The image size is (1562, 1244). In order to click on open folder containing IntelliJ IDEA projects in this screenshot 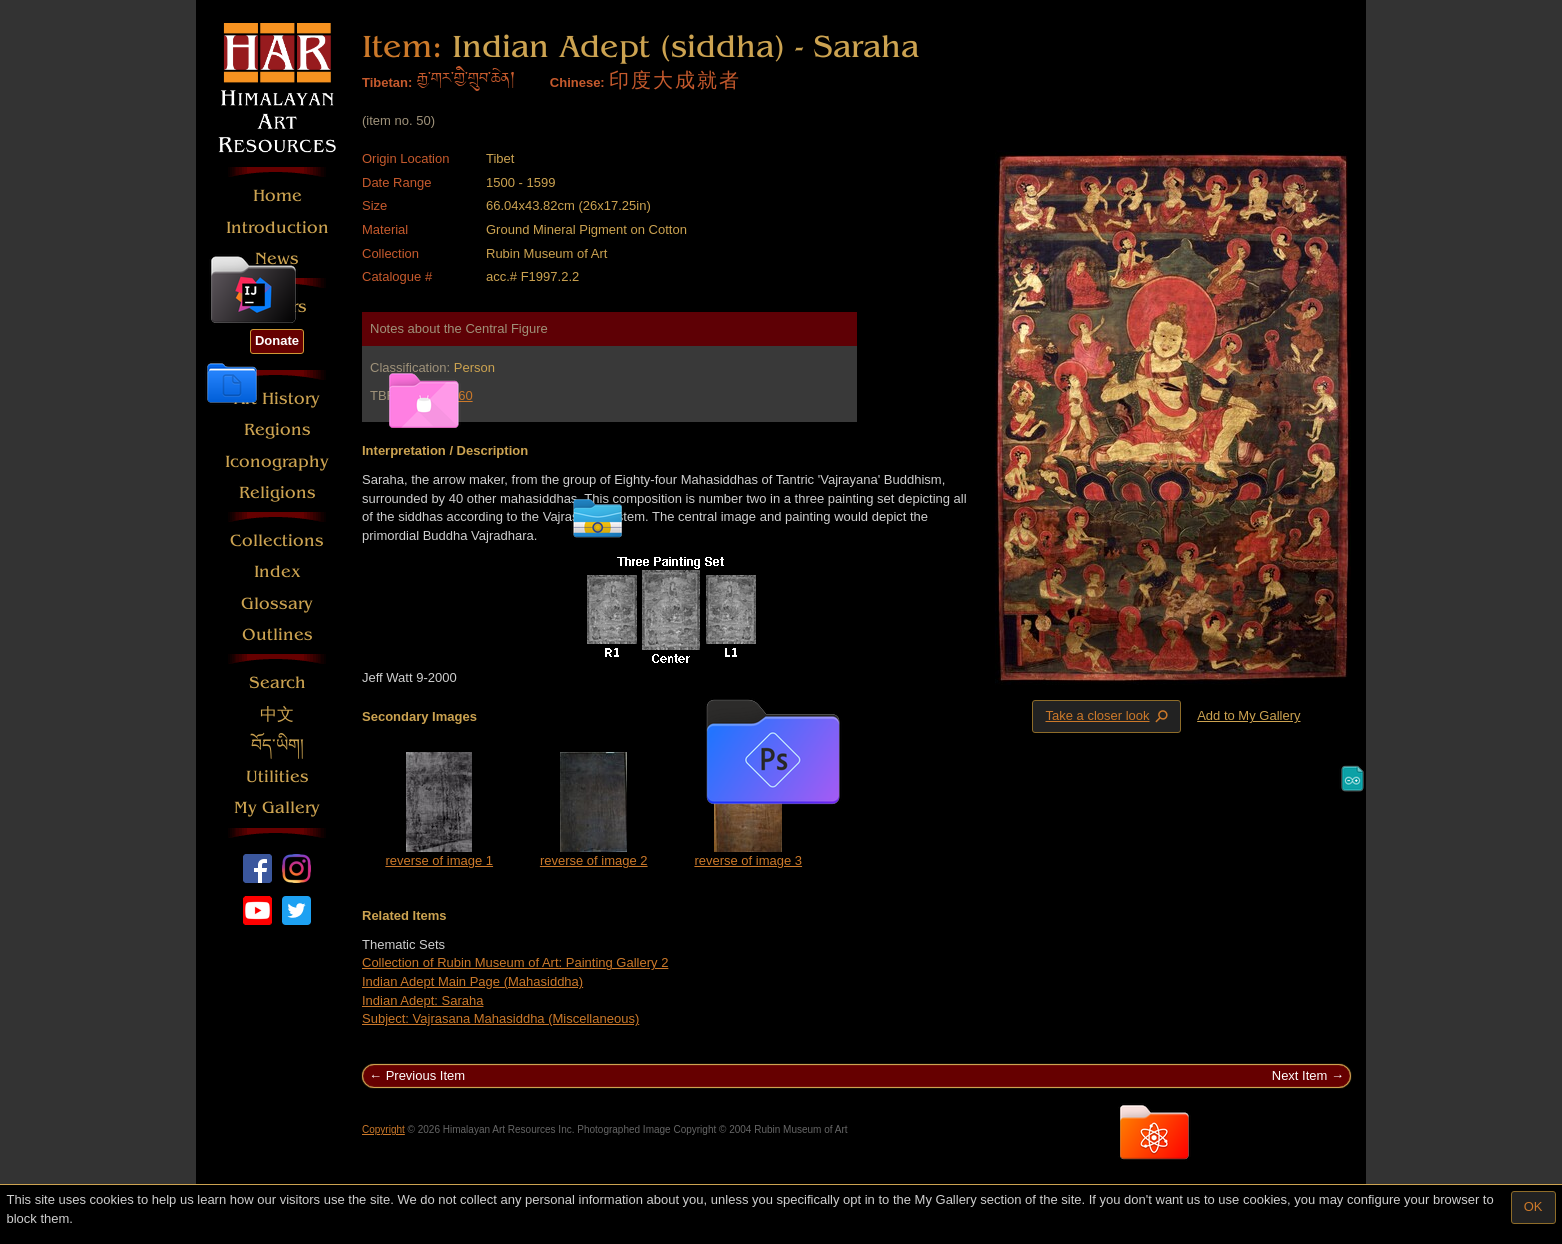, I will do `click(253, 292)`.